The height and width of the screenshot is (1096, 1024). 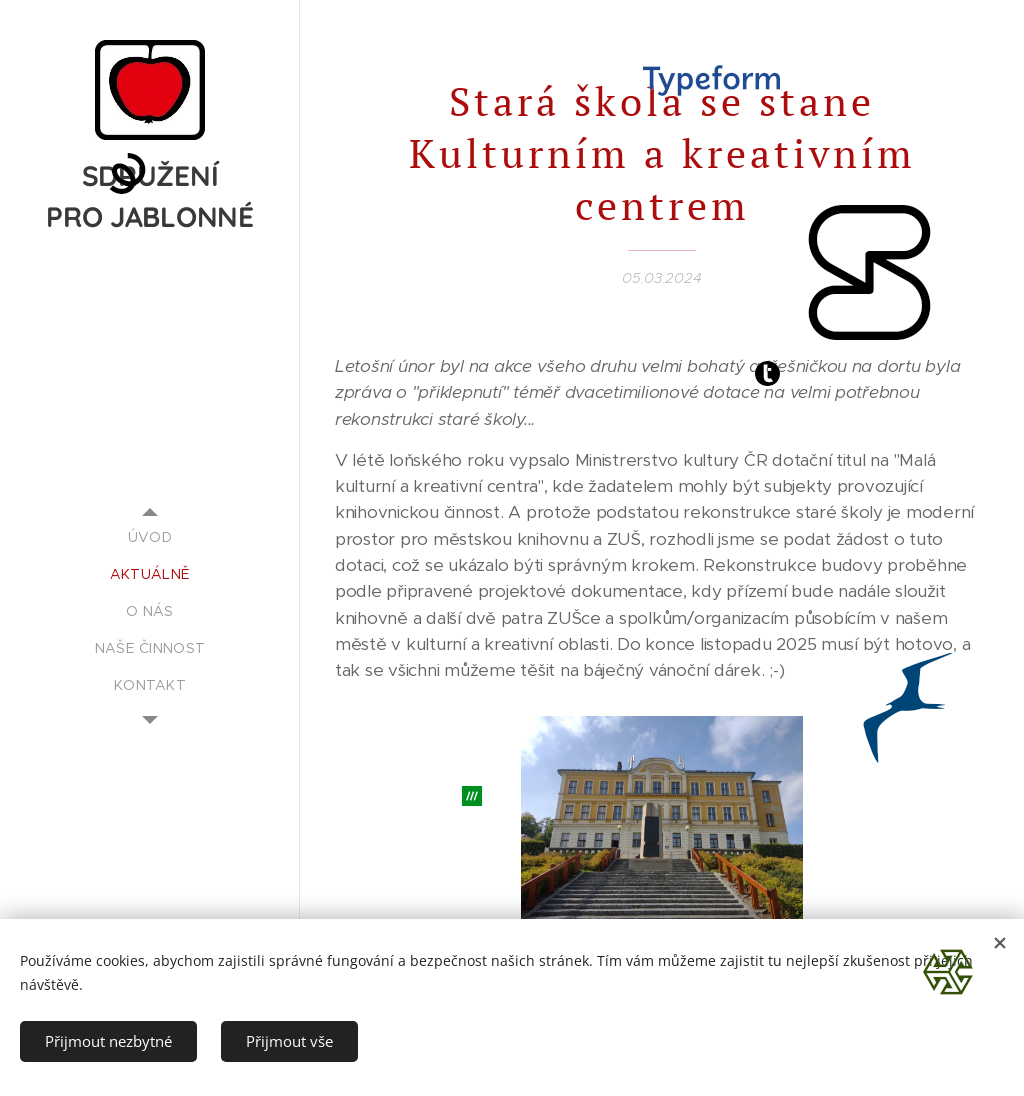 I want to click on open the what3words location app, so click(x=472, y=796).